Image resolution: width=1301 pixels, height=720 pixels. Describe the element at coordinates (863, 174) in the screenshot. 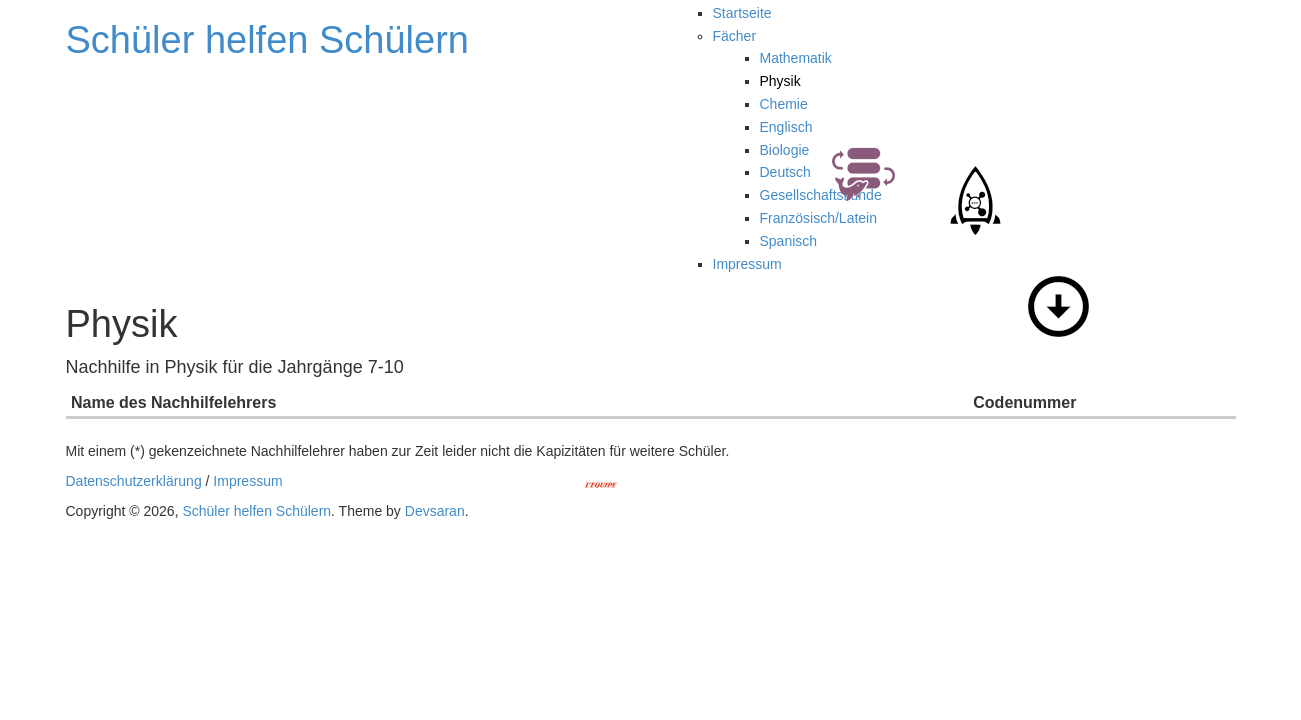

I see `apache dolphinscheduler logo` at that location.